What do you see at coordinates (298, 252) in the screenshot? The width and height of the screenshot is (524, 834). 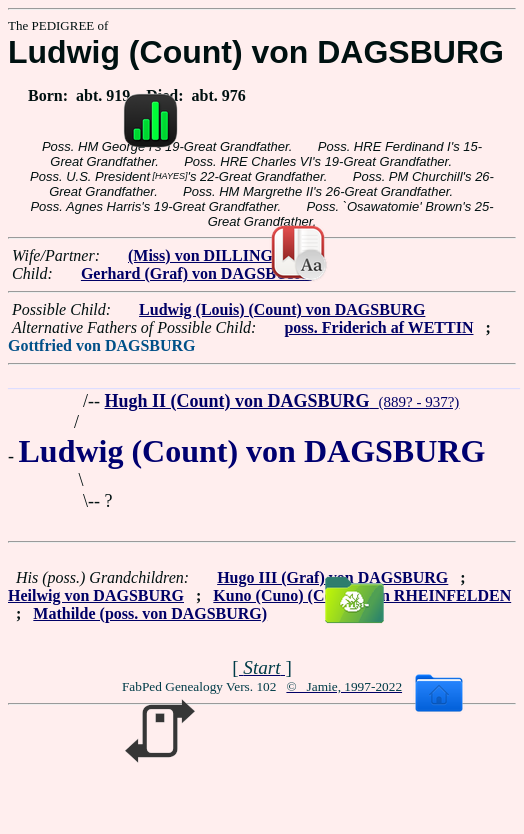 I see `open the dictionary app` at bounding box center [298, 252].